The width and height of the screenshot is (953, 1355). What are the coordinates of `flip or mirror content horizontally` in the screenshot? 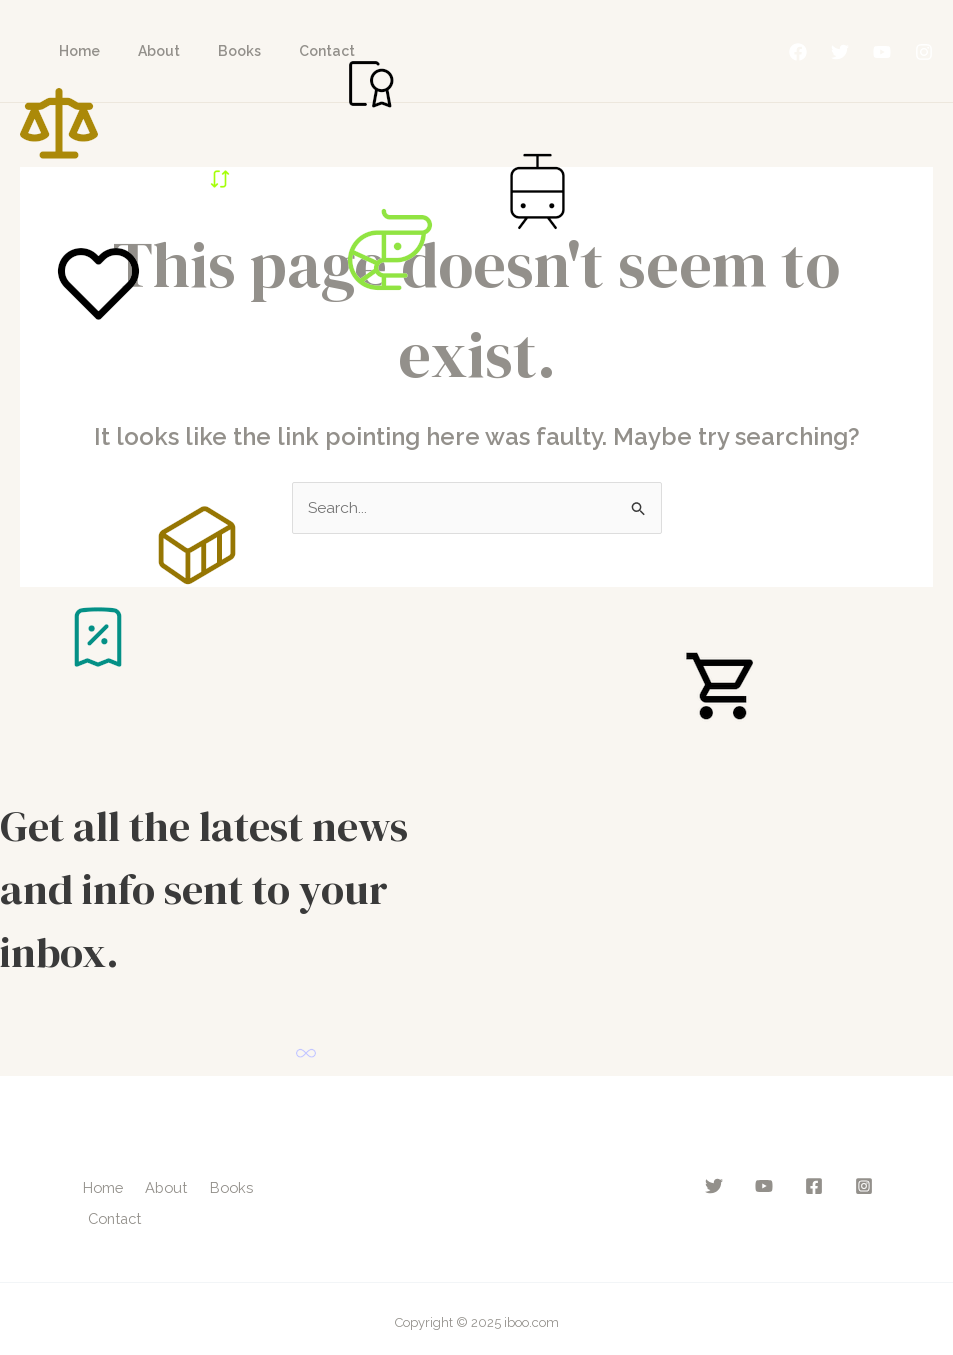 It's located at (220, 179).